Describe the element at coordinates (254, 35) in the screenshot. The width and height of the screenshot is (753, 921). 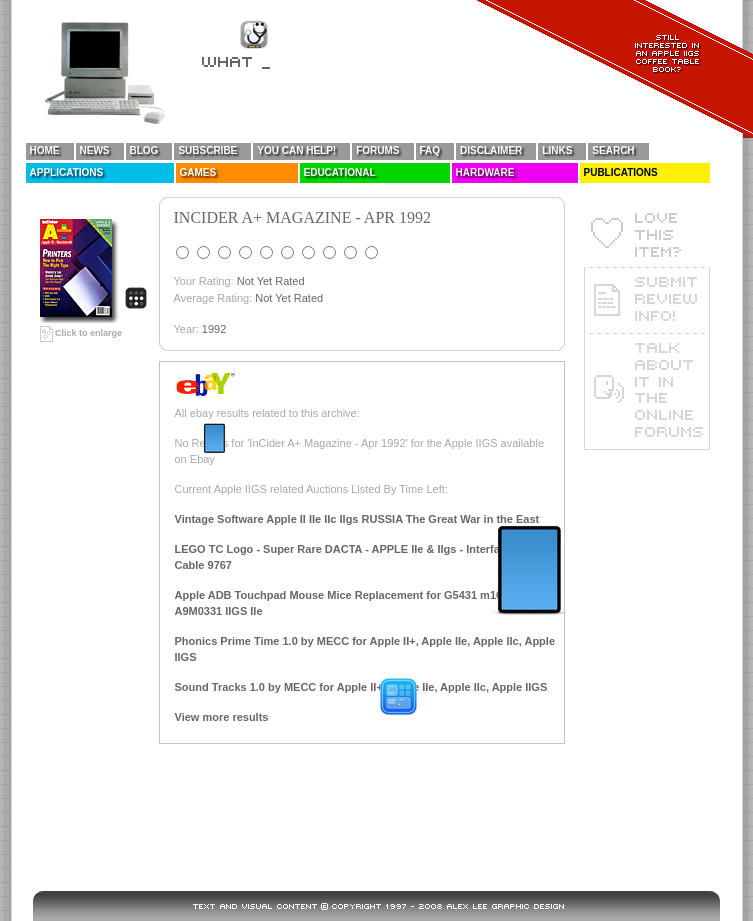
I see `access disk health and diagnostic settings` at that location.